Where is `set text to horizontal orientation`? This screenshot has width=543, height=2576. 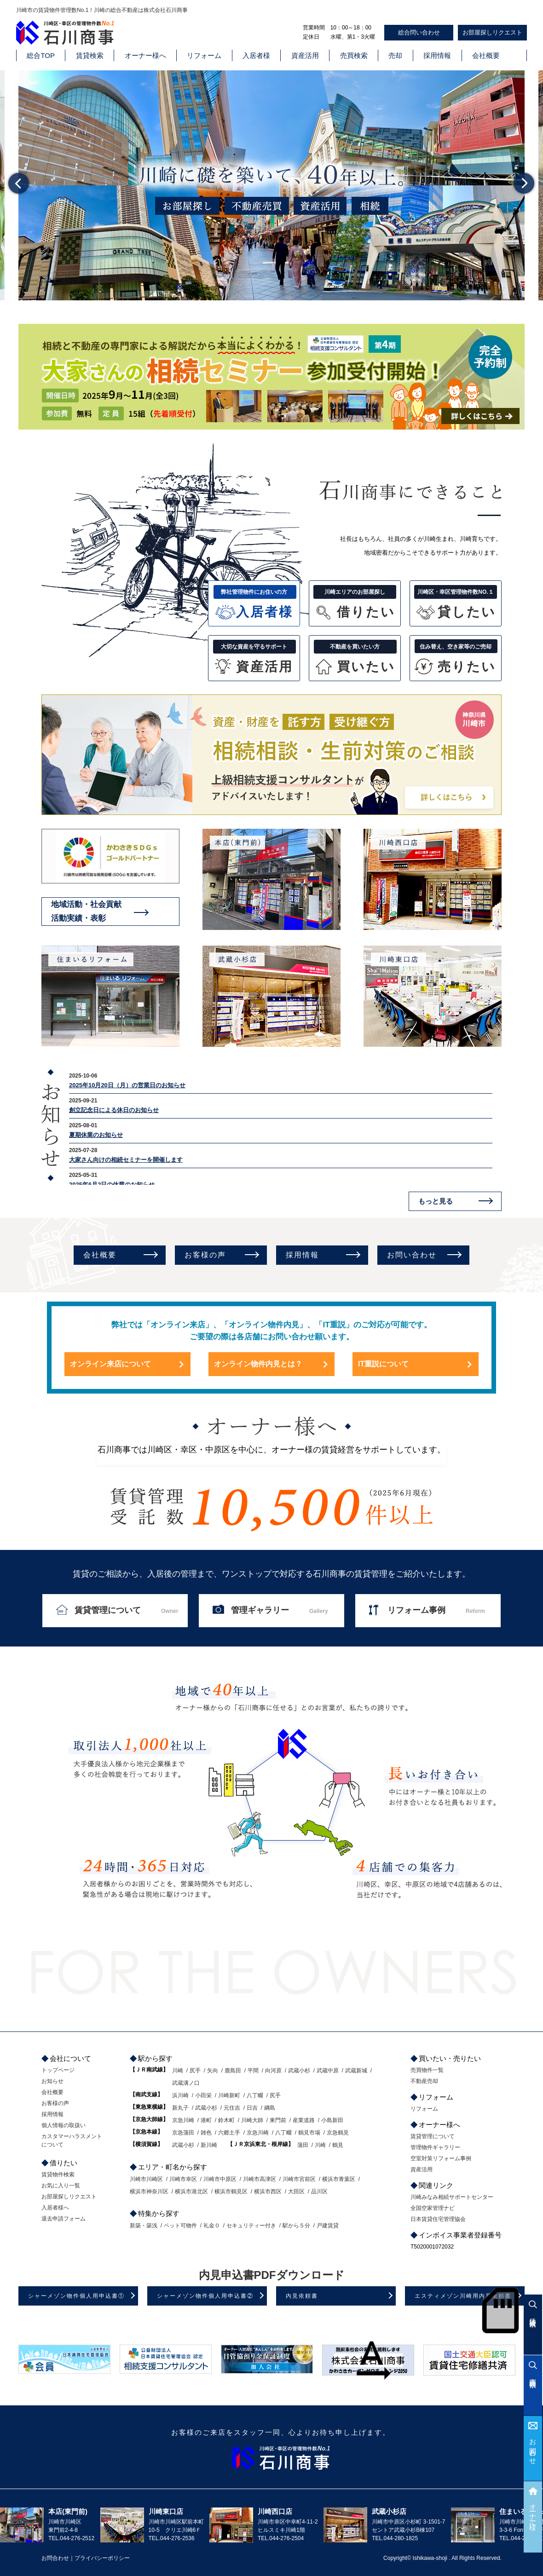 set text to horizontal orientation is located at coordinates (371, 2360).